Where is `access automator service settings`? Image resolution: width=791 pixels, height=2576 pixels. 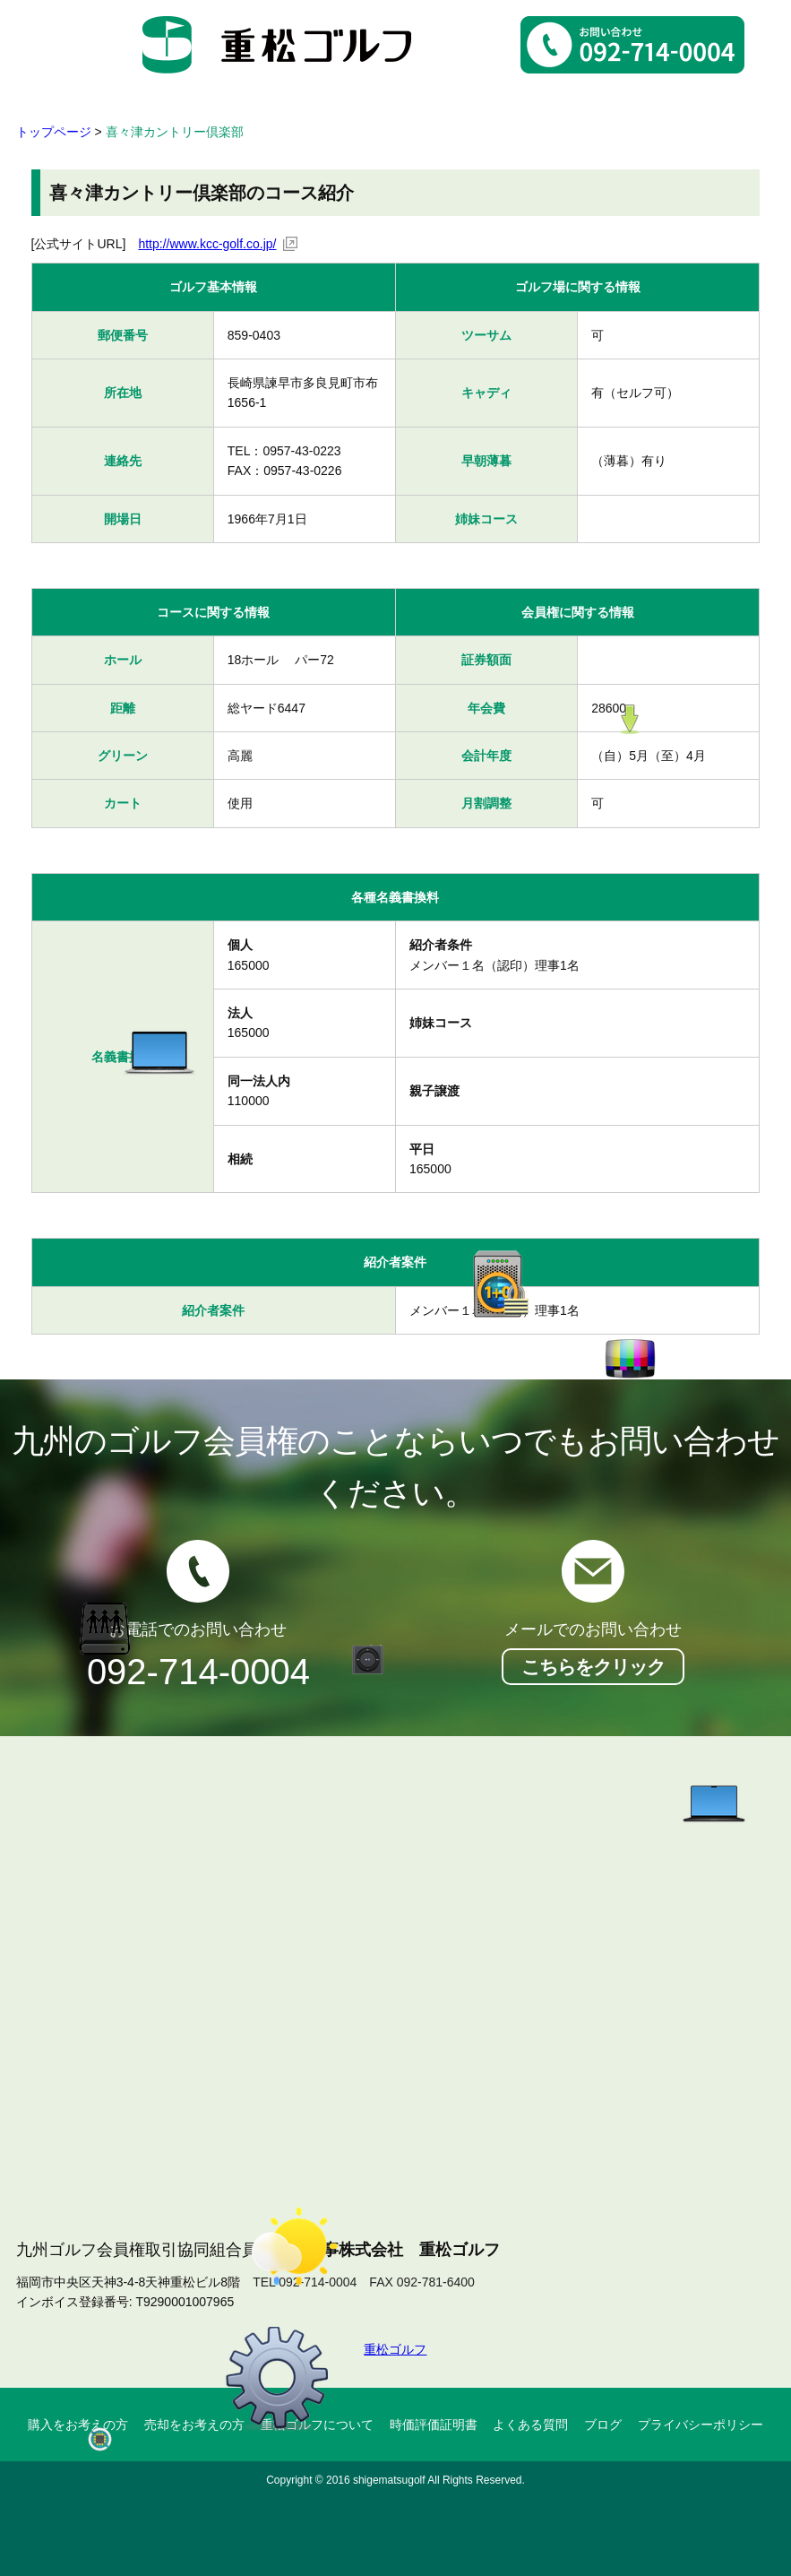 access automator service settings is located at coordinates (275, 2379).